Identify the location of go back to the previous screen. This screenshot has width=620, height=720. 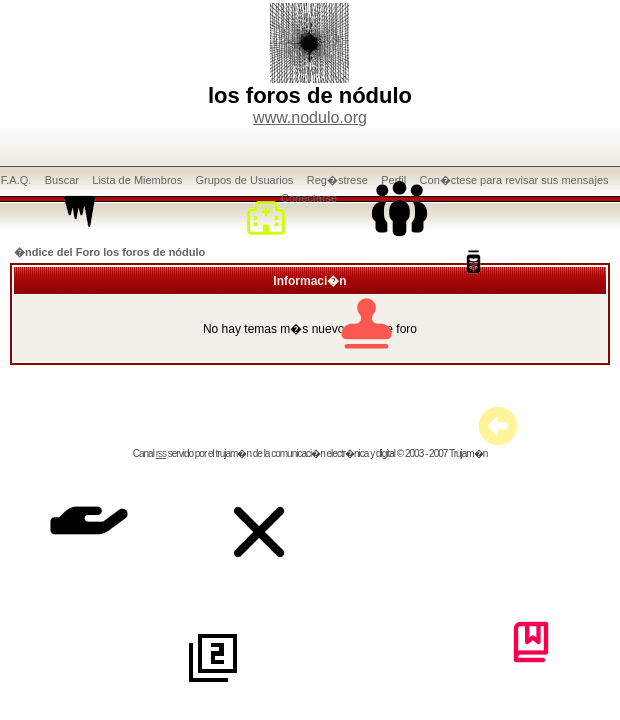
(498, 426).